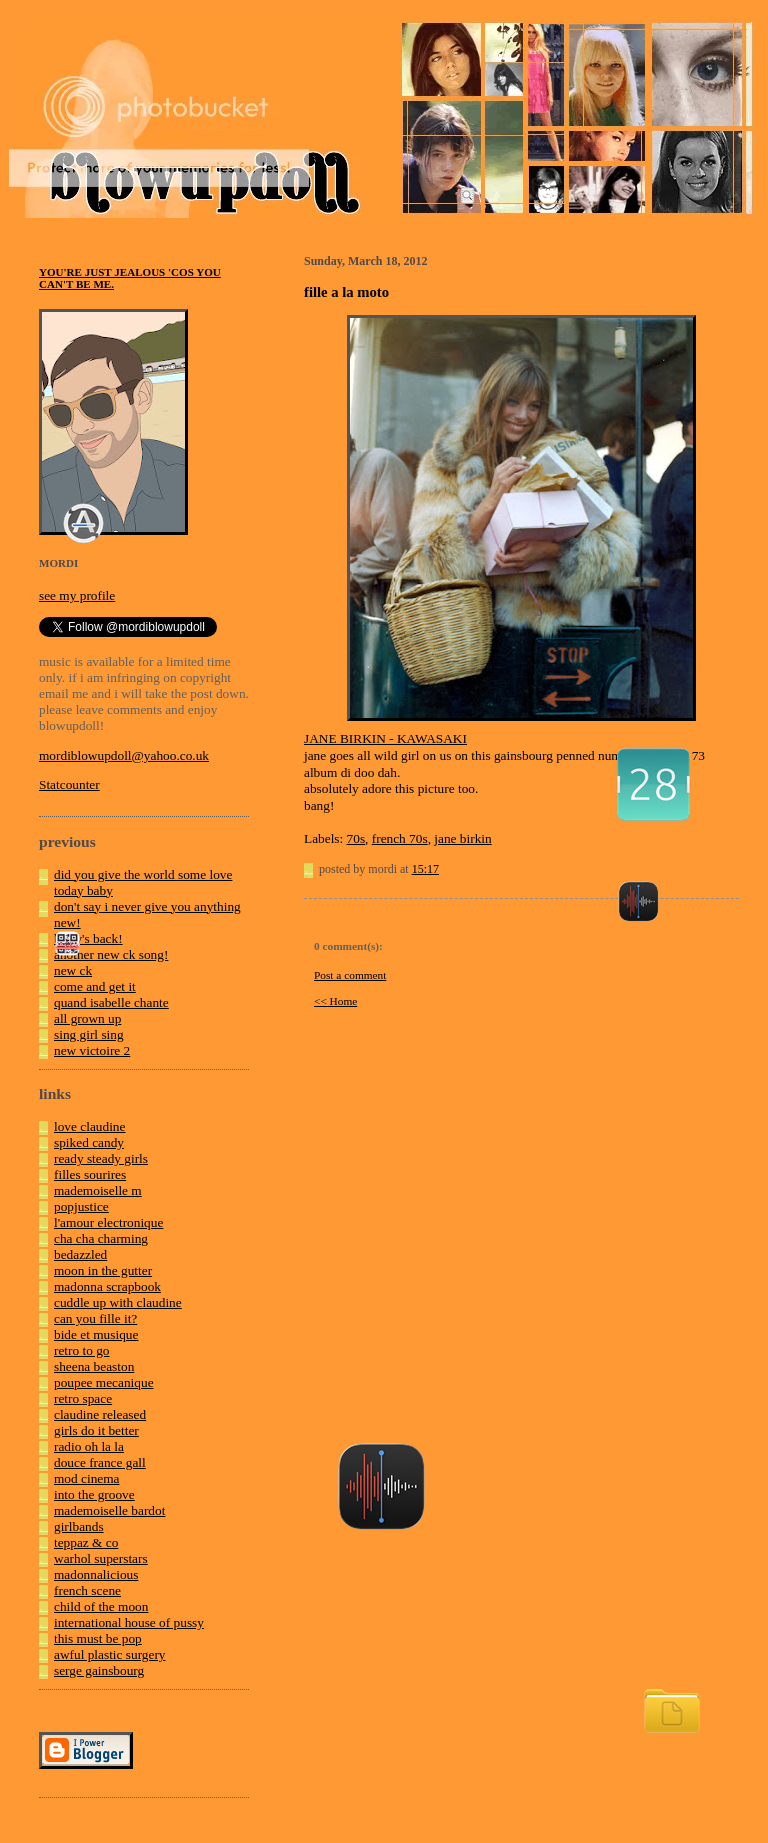 The image size is (768, 1843). Describe the element at coordinates (83, 523) in the screenshot. I see `open the software updater application` at that location.